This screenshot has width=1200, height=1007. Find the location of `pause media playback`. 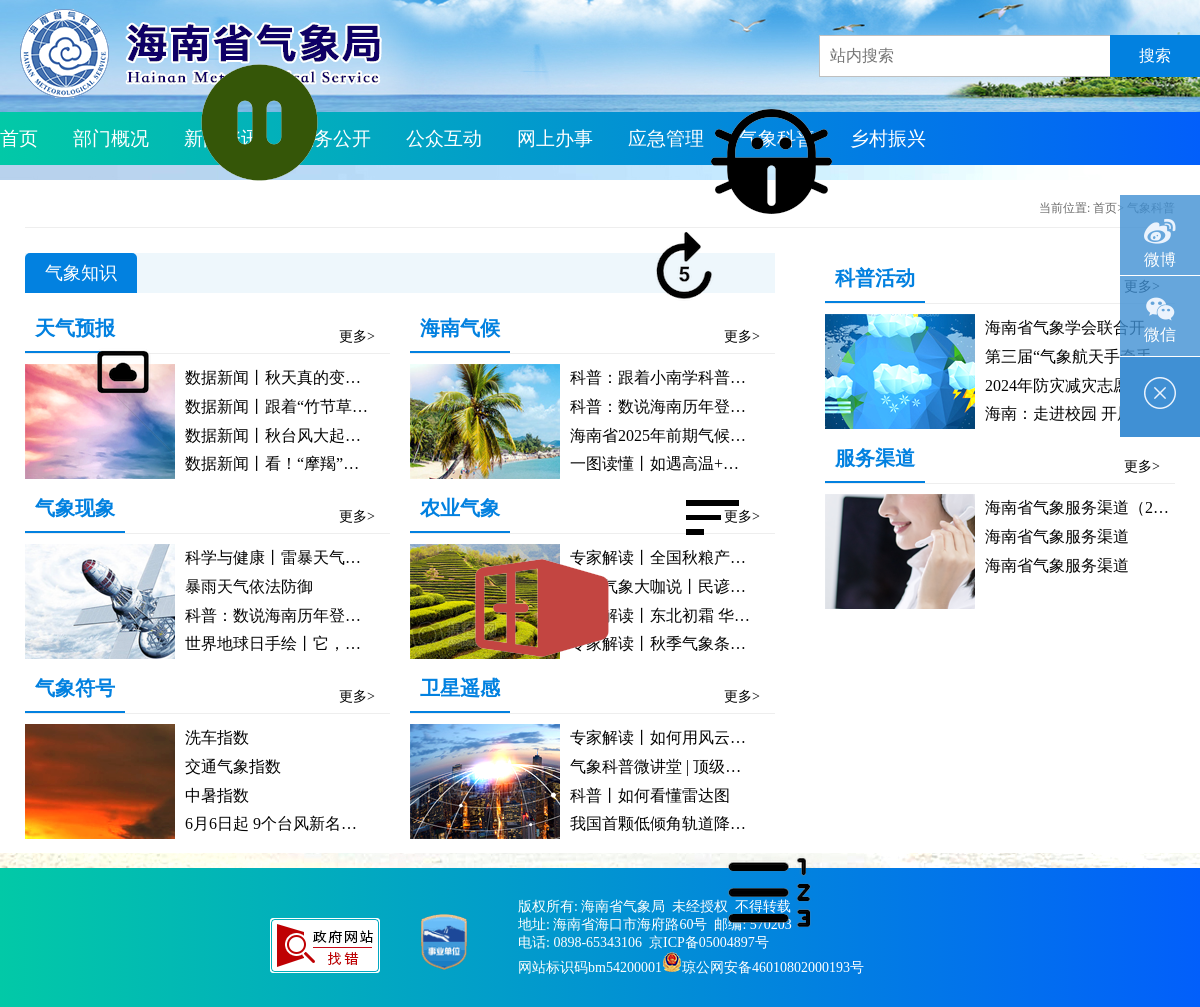

pause media playback is located at coordinates (259, 122).